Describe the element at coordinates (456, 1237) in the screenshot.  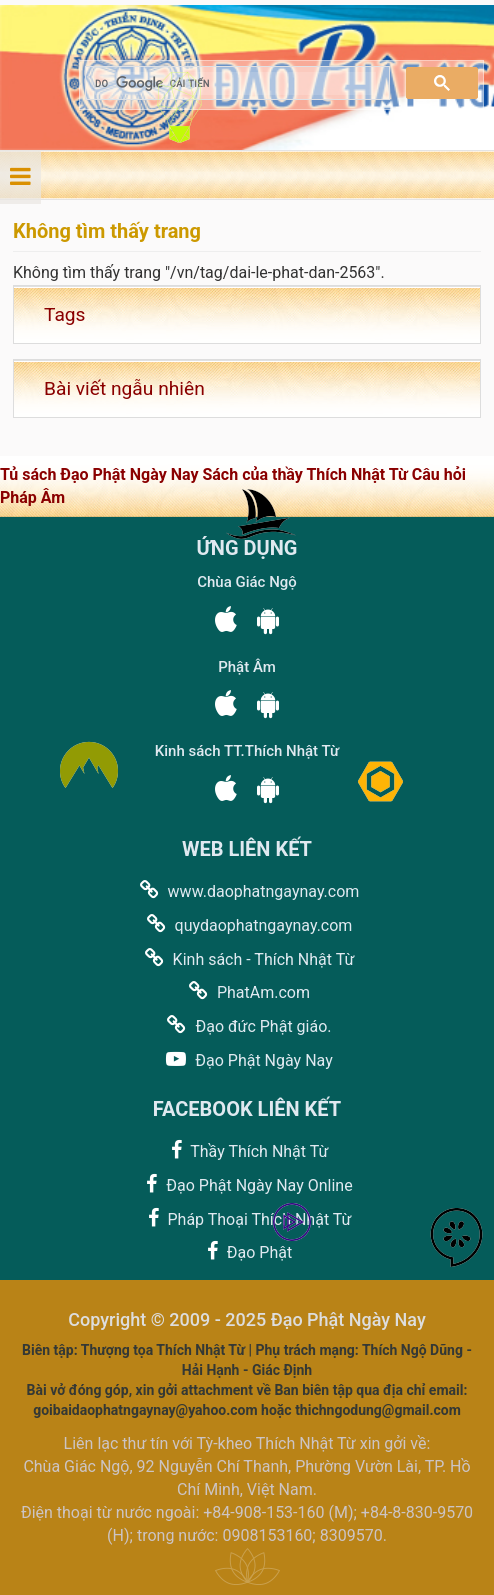
I see `cucumber testing framework logo` at that location.